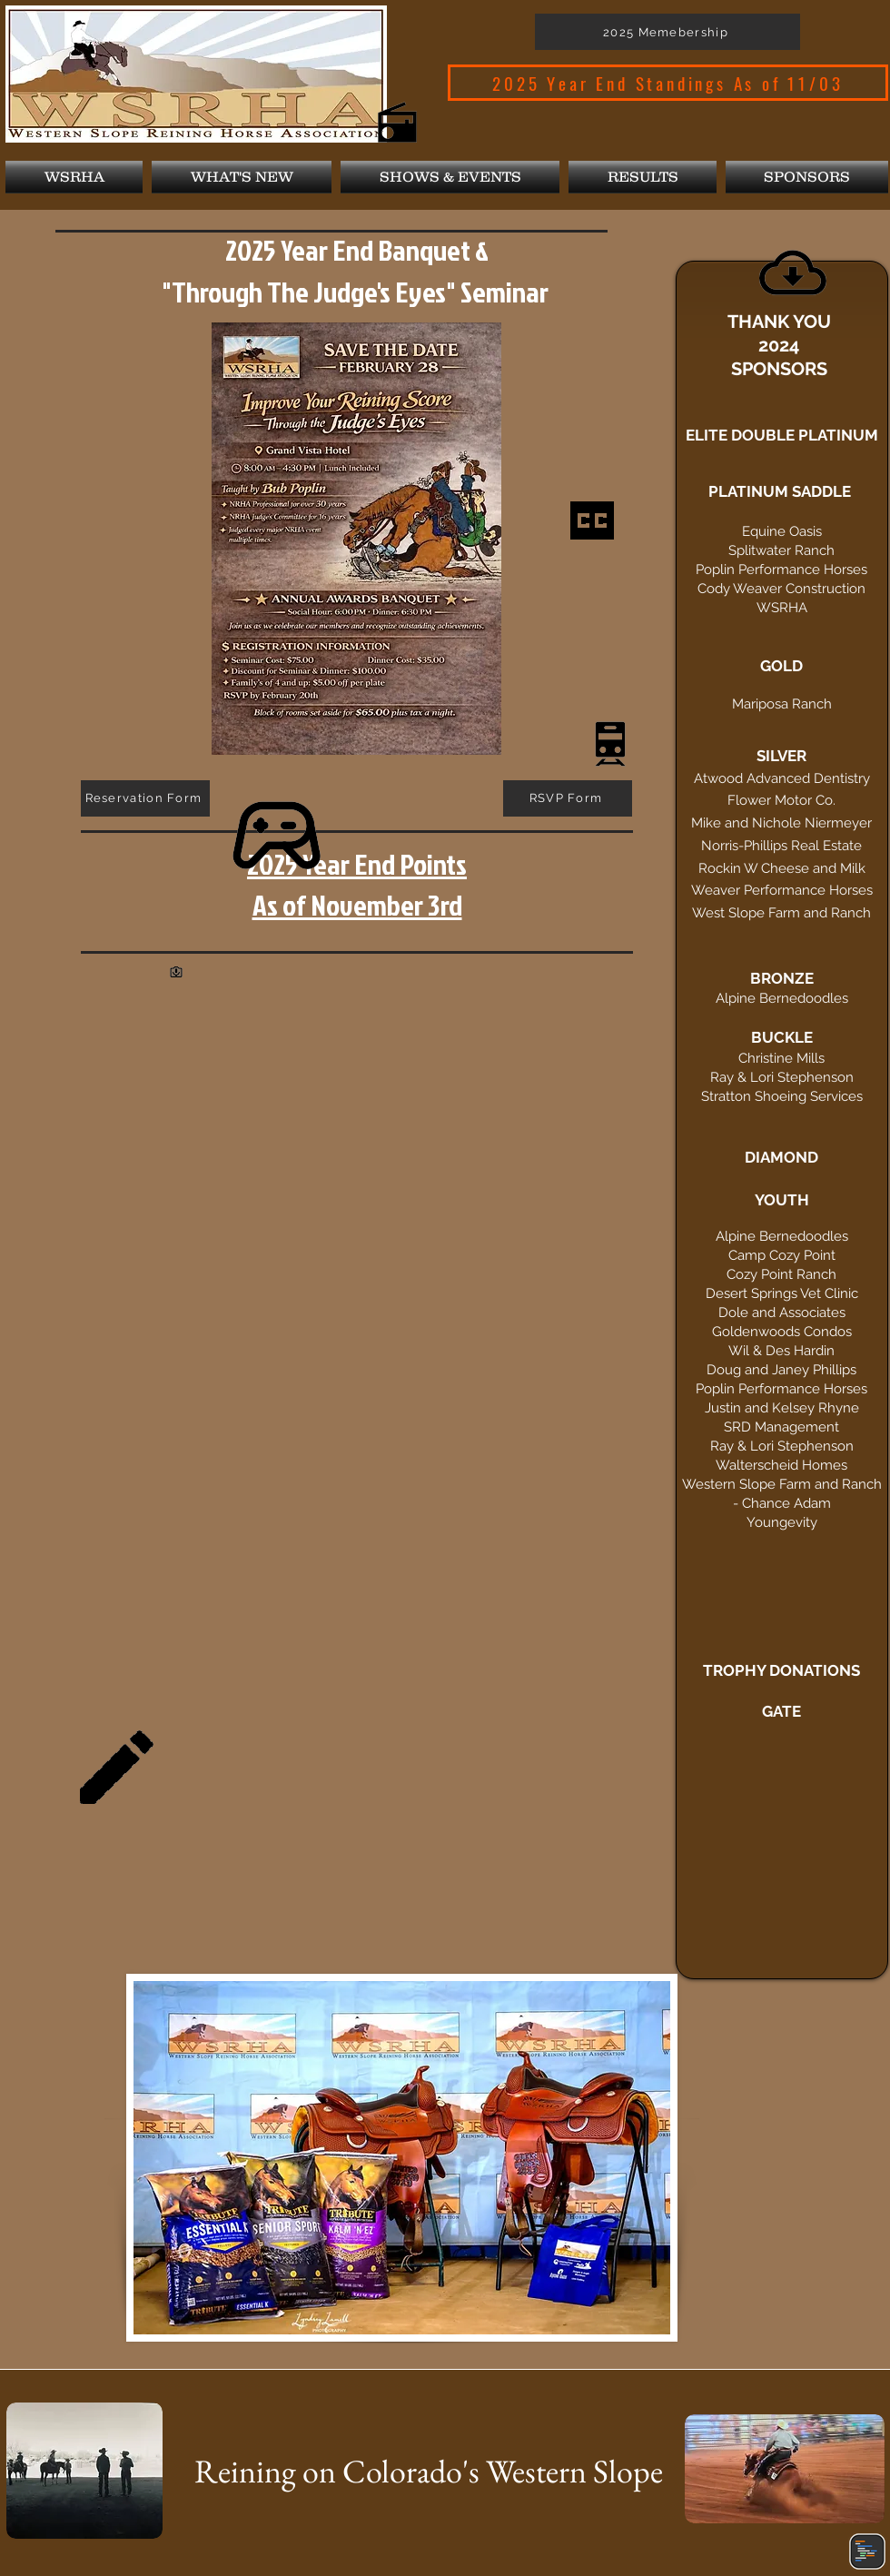  I want to click on create or compose new content, so click(116, 1767).